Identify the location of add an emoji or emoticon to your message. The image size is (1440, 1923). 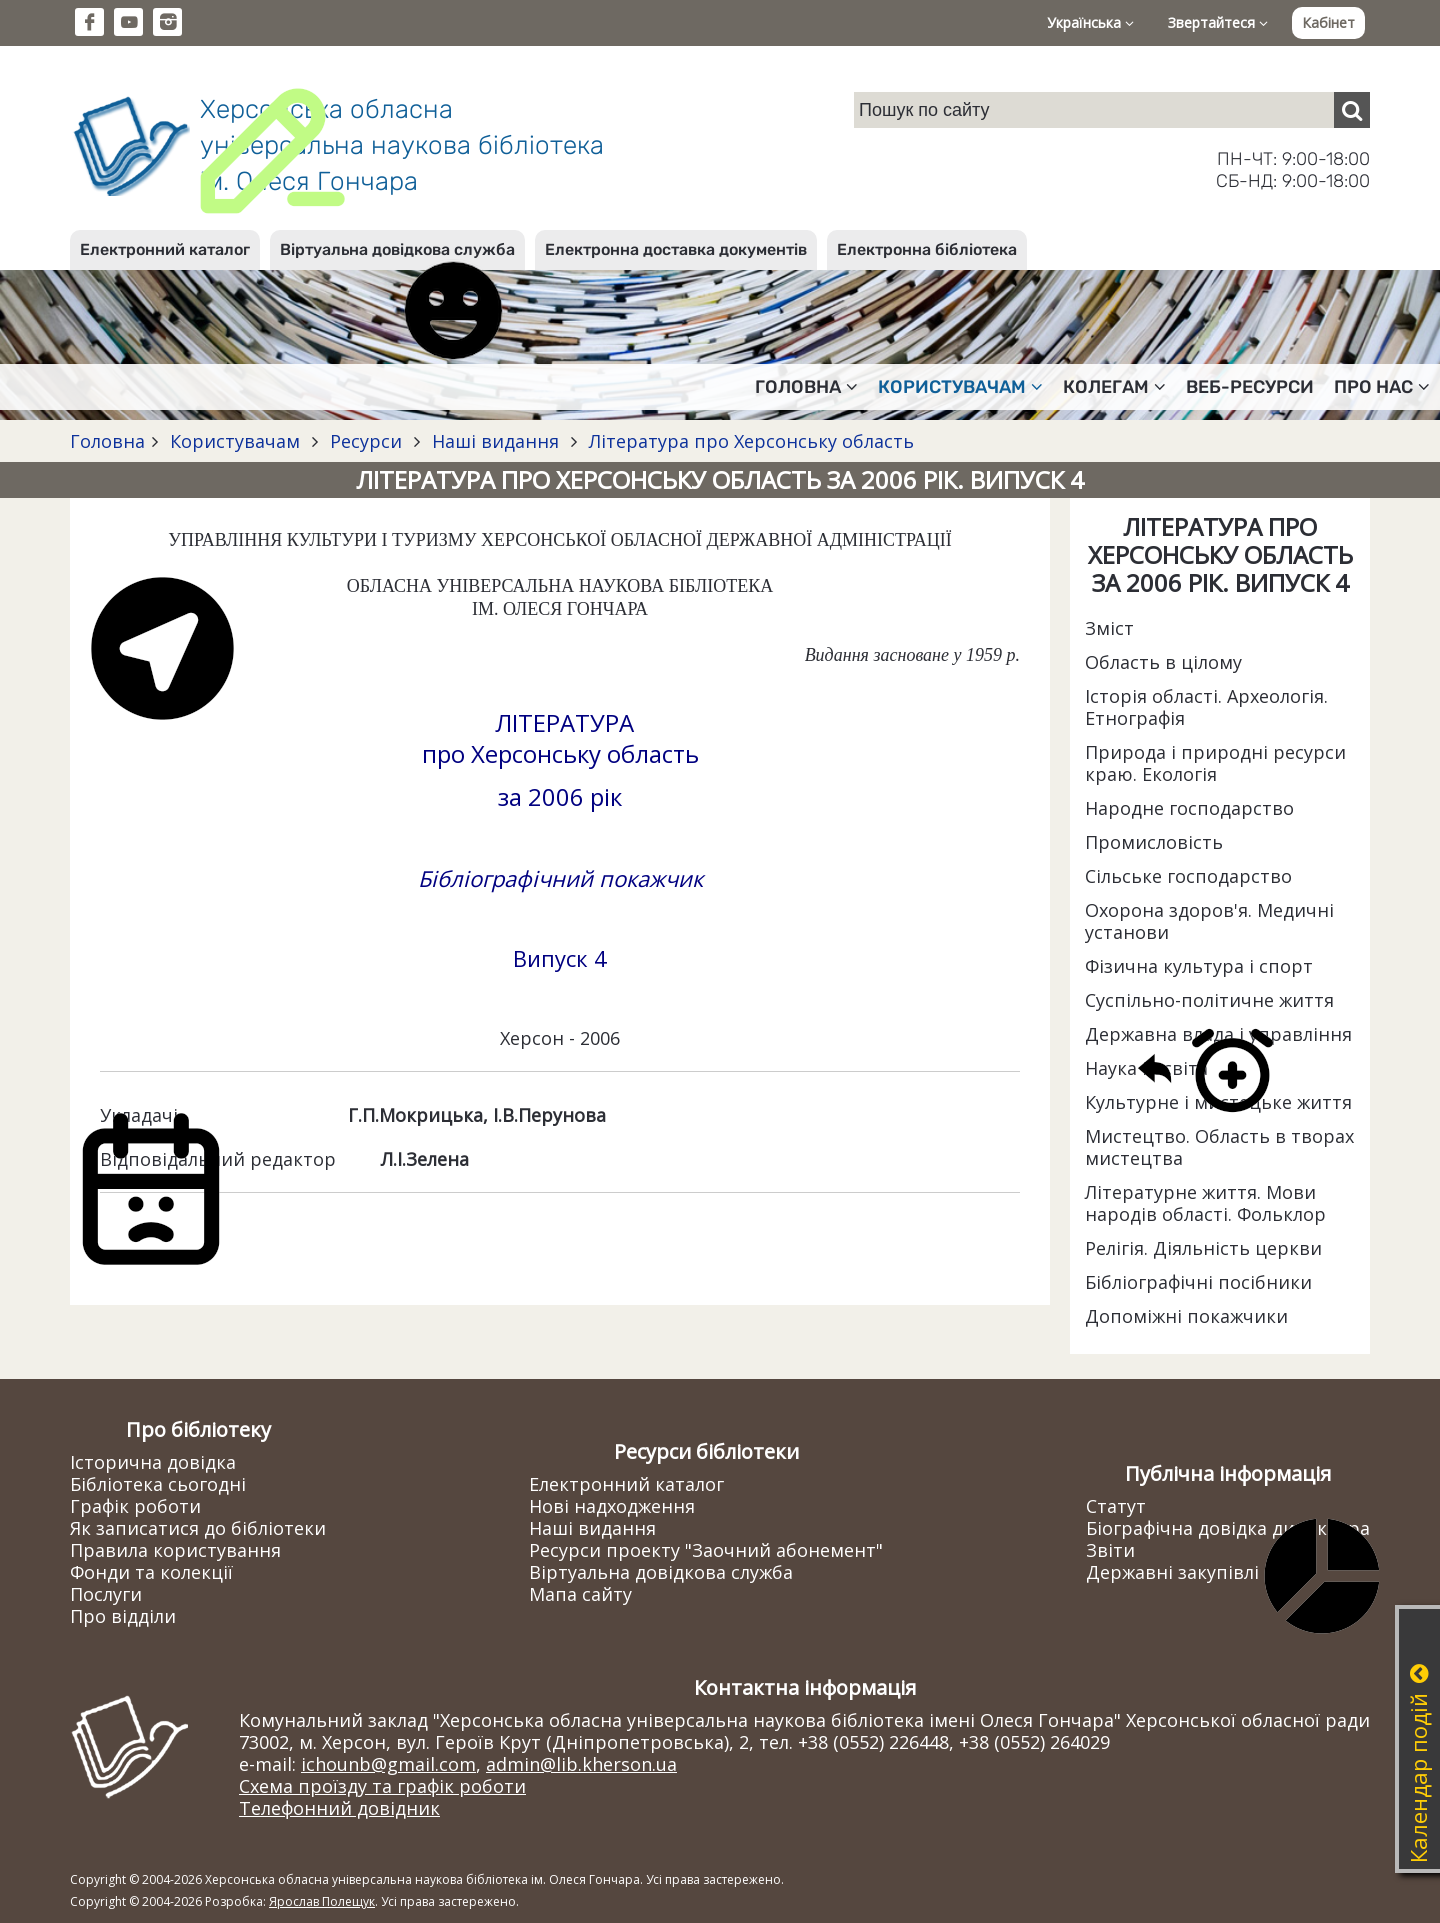
(453, 310).